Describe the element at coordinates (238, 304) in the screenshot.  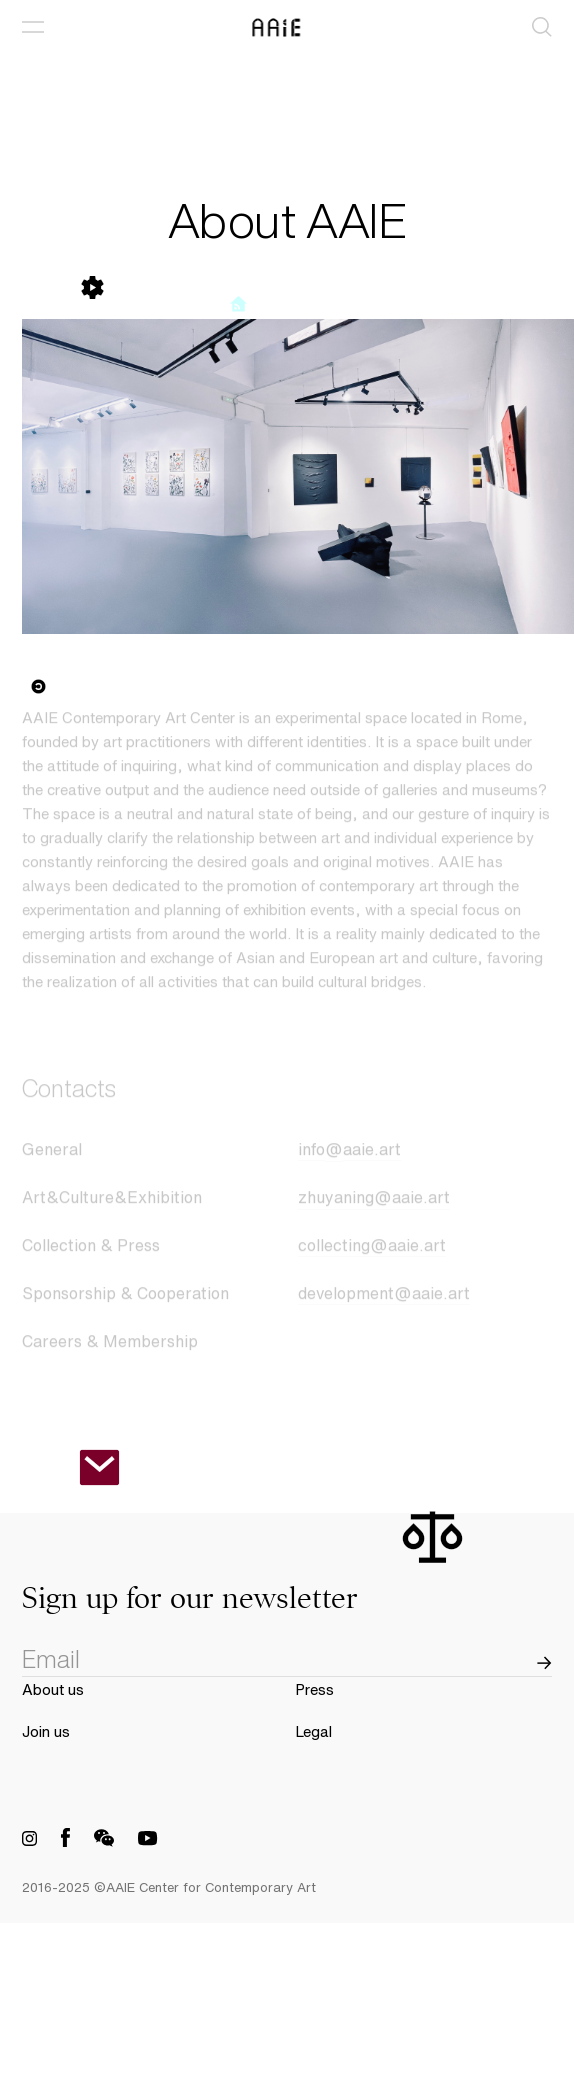
I see `connect to home wifi network` at that location.